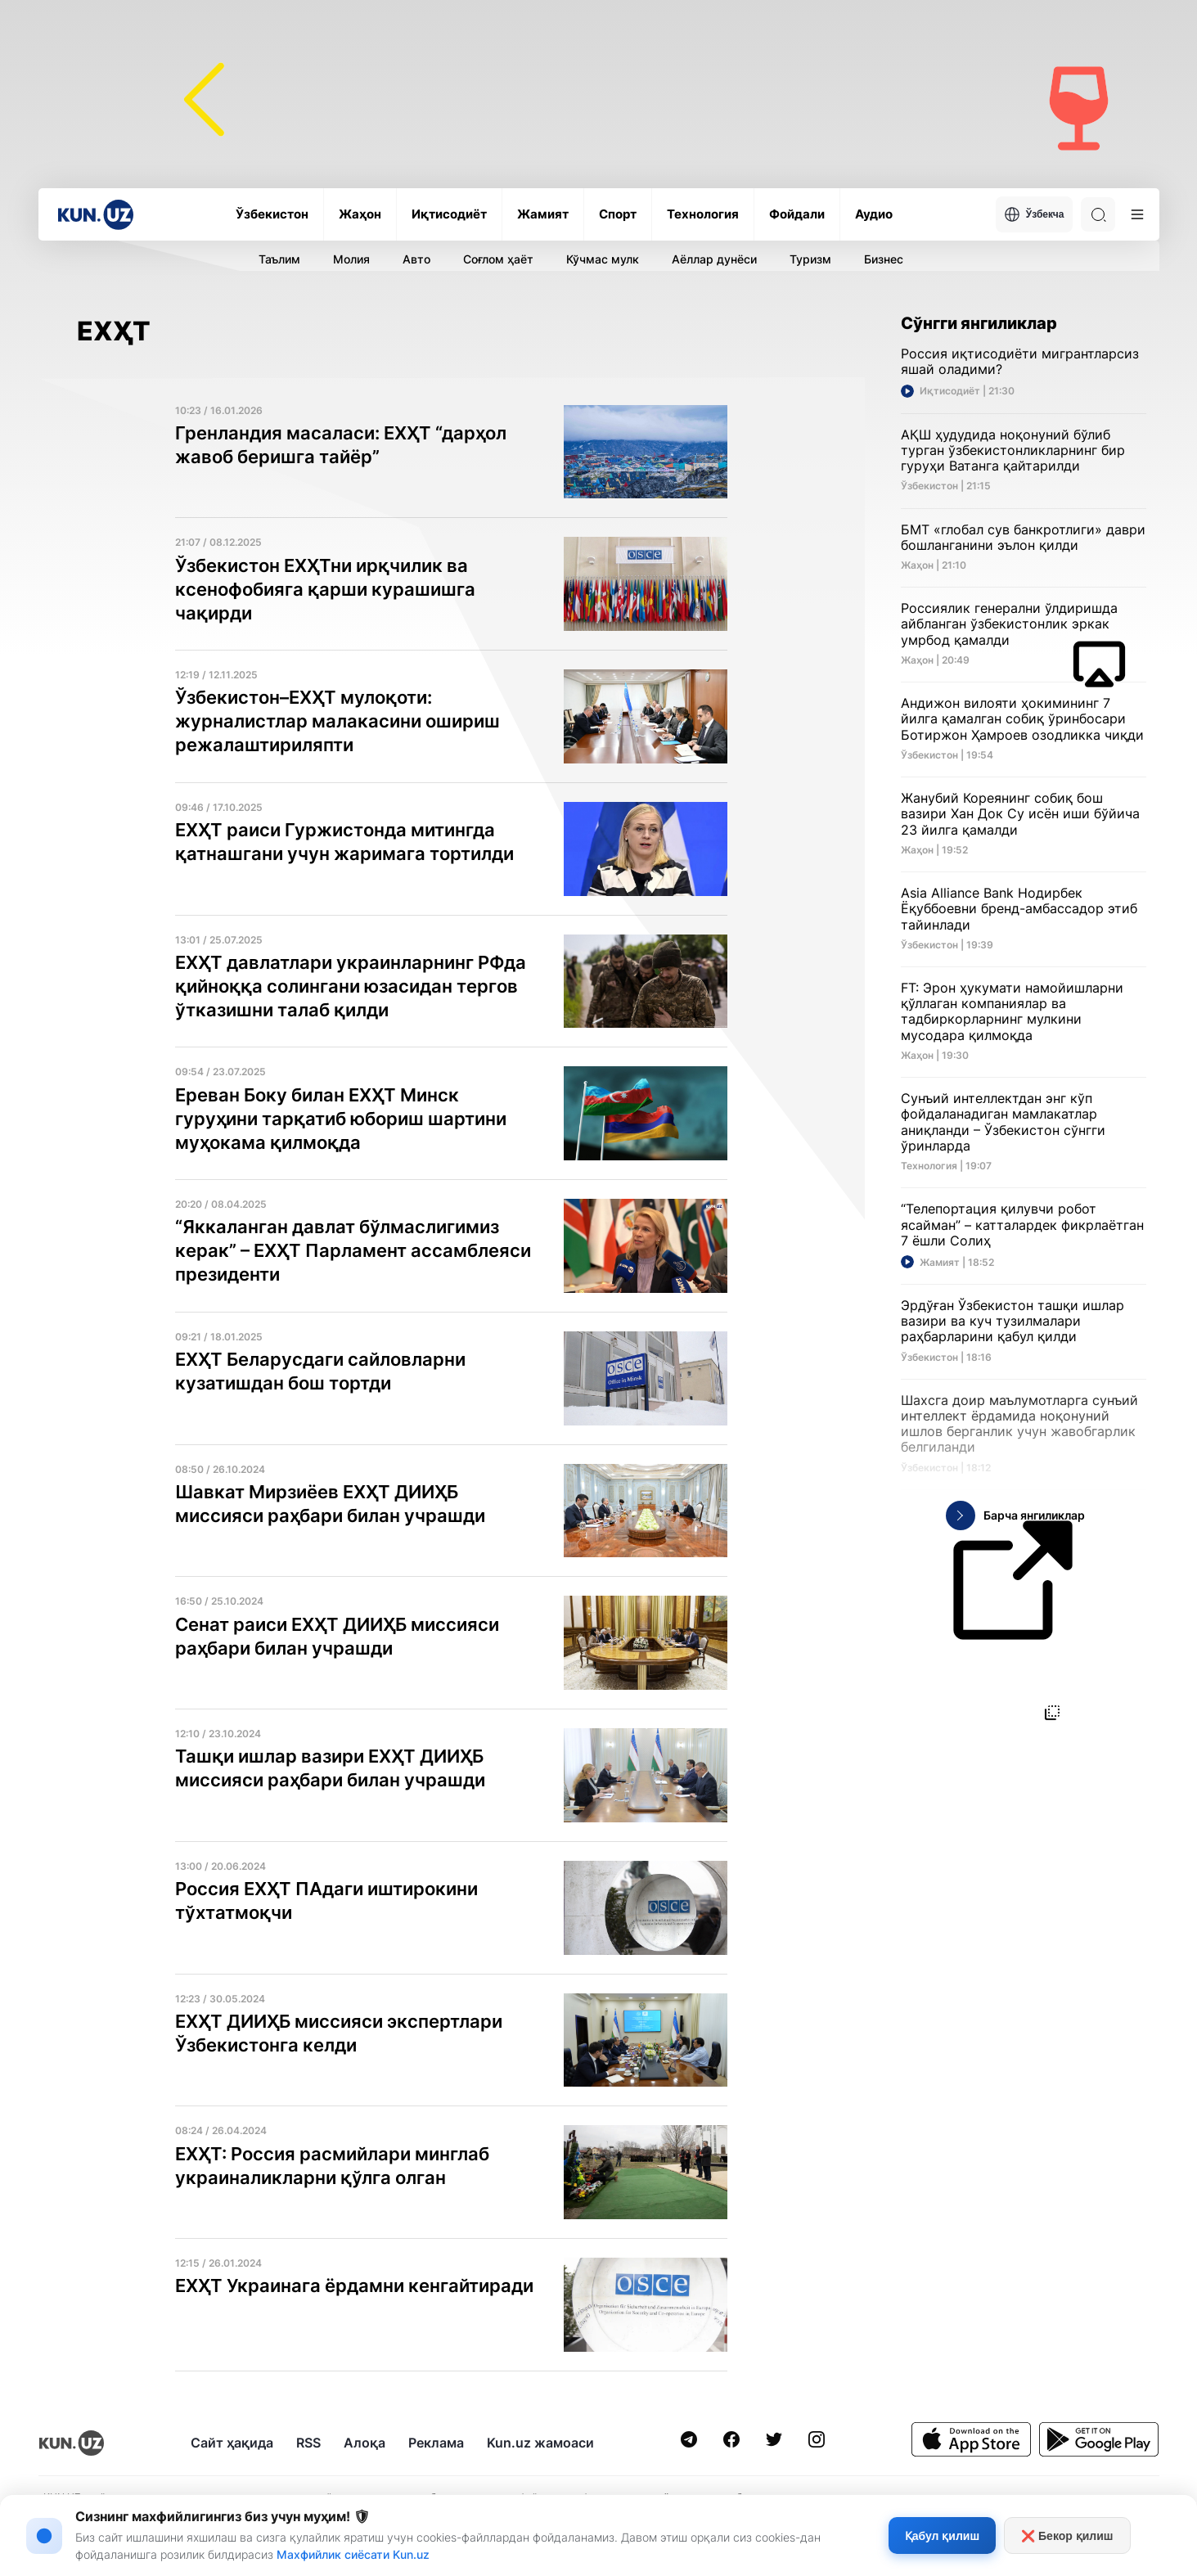 The height and width of the screenshot is (2576, 1197). What do you see at coordinates (1099, 663) in the screenshot?
I see `stream content to an external display` at bounding box center [1099, 663].